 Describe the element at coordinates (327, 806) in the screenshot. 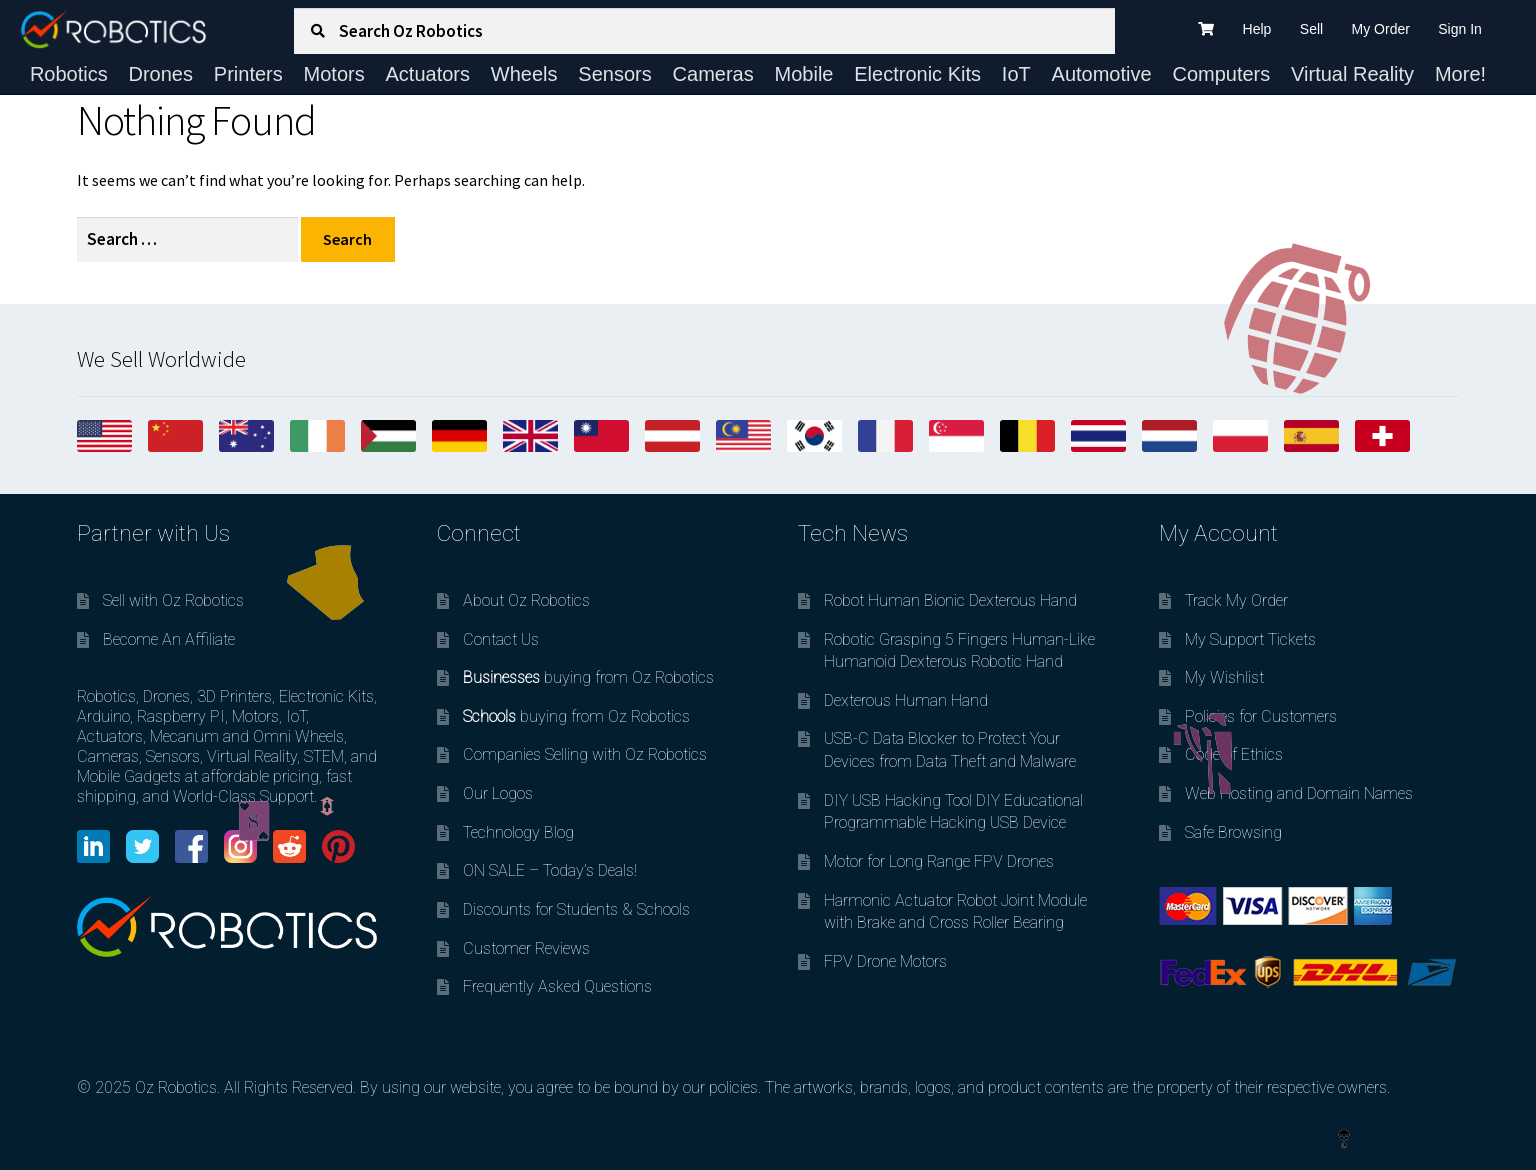

I see `elevator or lift access point` at that location.